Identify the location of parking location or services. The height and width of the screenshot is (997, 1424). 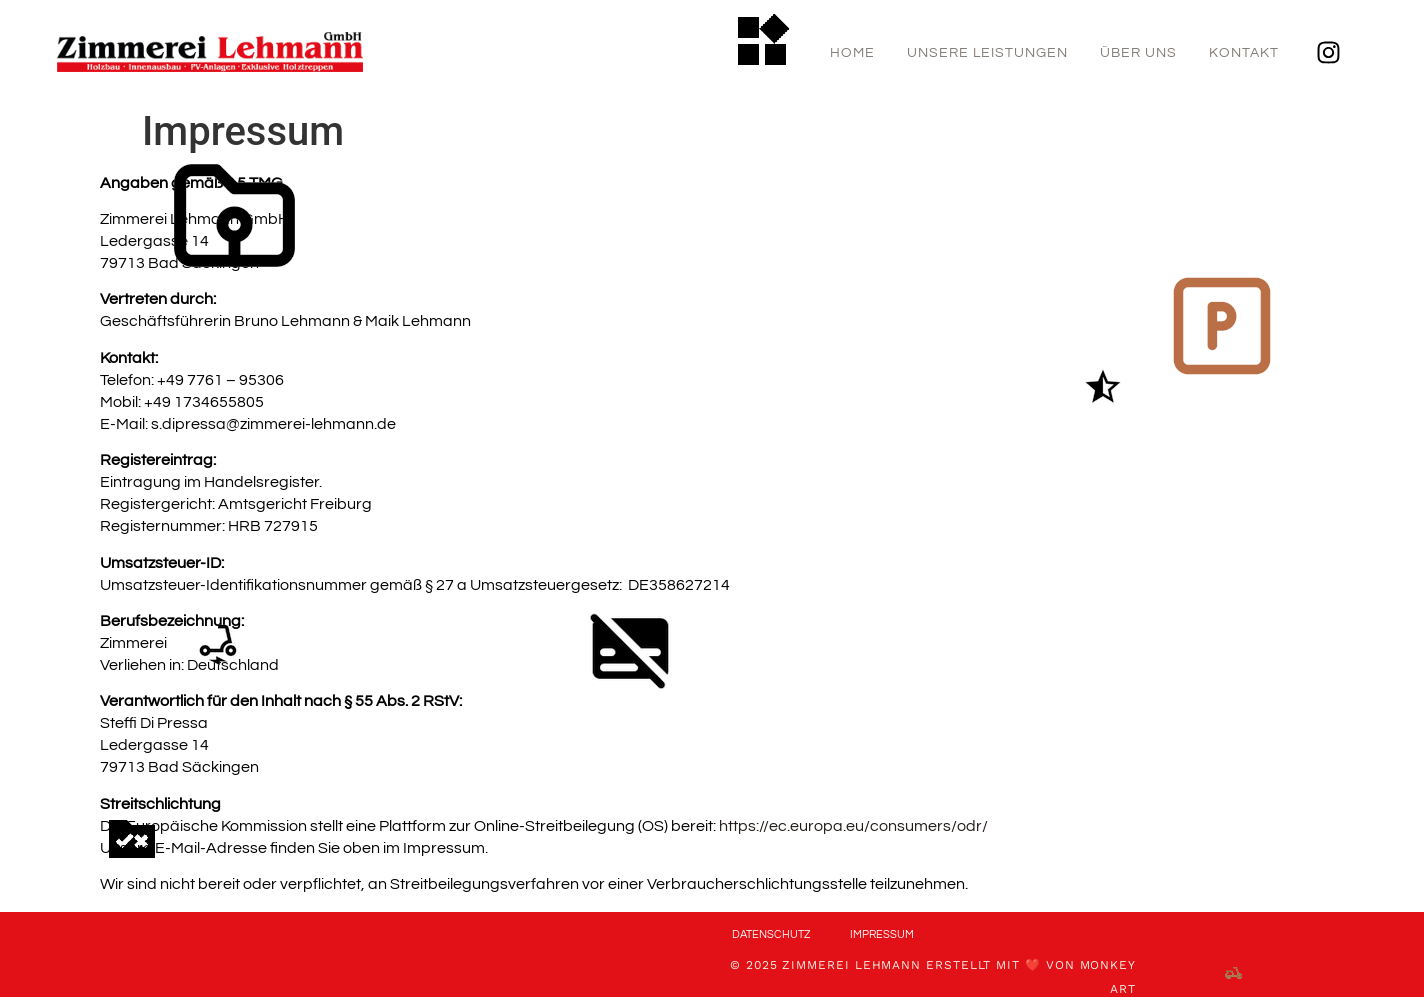
(1222, 326).